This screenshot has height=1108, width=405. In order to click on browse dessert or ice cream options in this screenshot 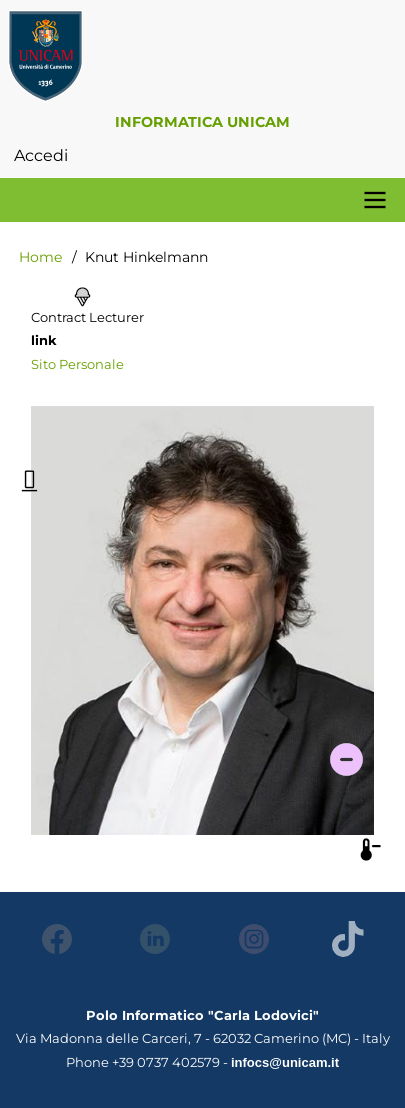, I will do `click(82, 296)`.